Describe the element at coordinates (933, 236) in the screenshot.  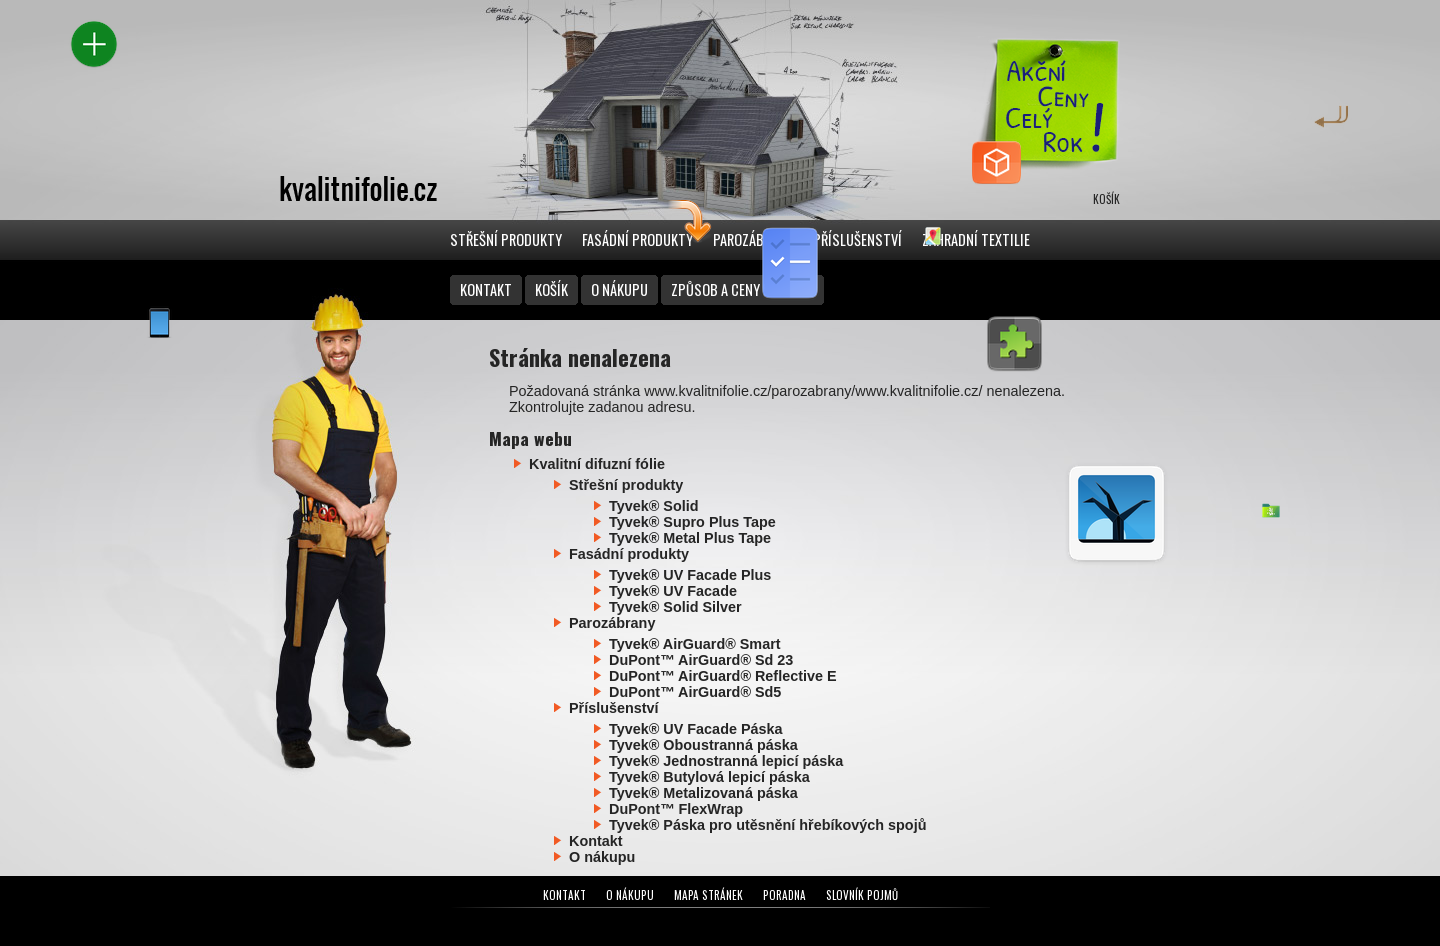
I see `a geo+json geographic data file` at that location.